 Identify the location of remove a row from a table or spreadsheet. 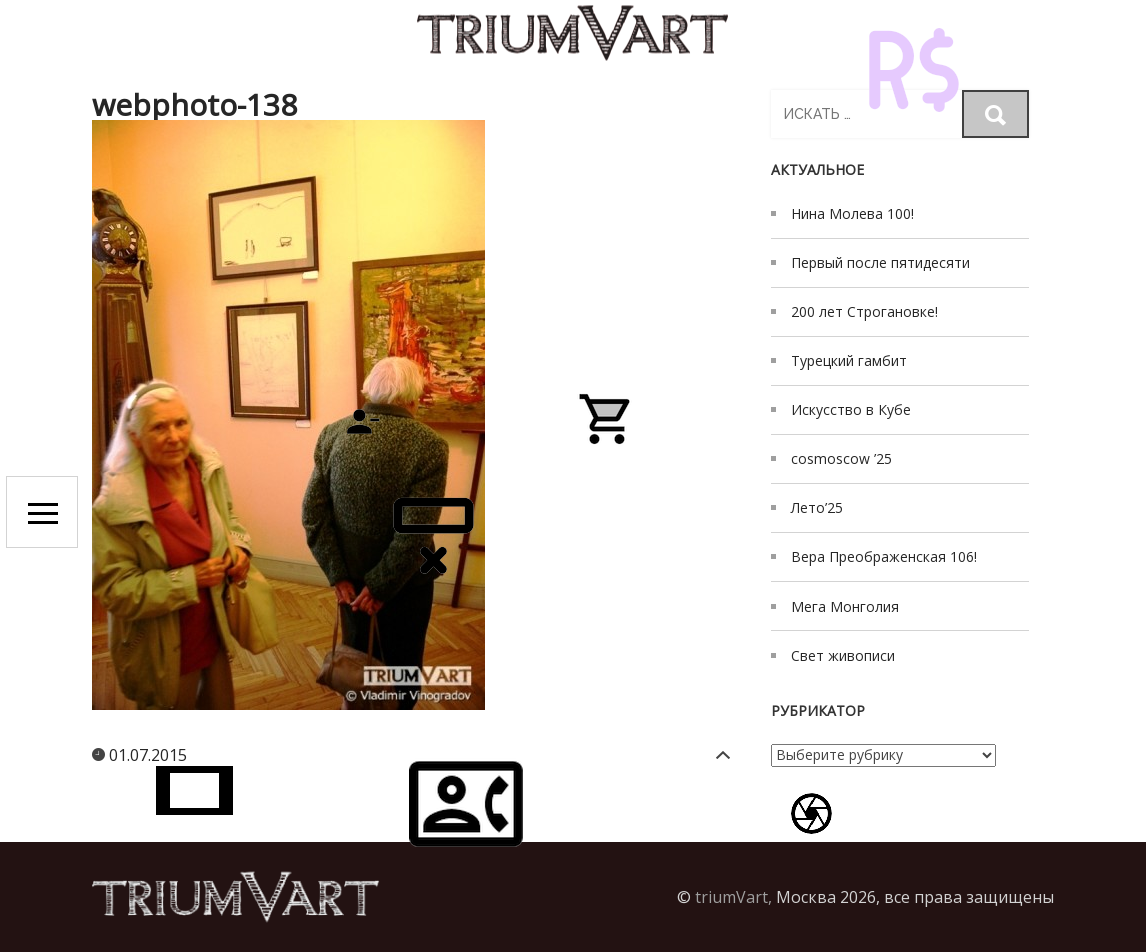
(433, 533).